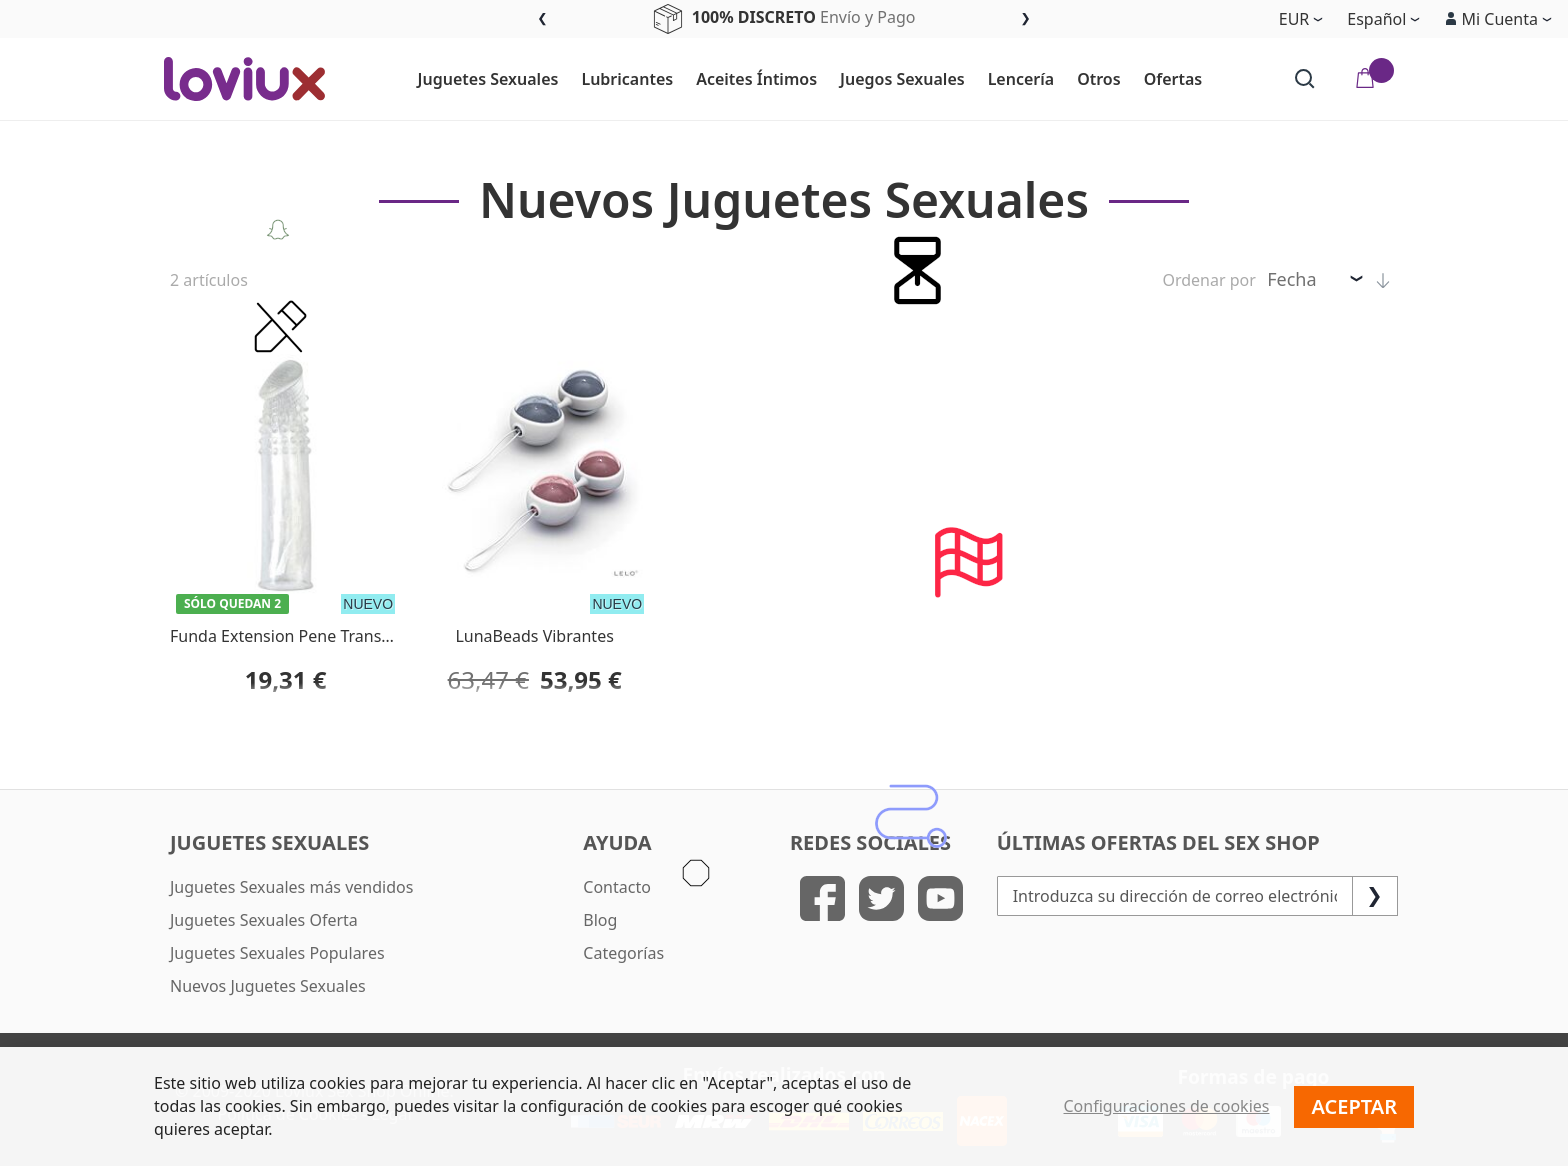 The height and width of the screenshot is (1166, 1568). What do you see at coordinates (278, 230) in the screenshot?
I see `open snapchat app` at bounding box center [278, 230].